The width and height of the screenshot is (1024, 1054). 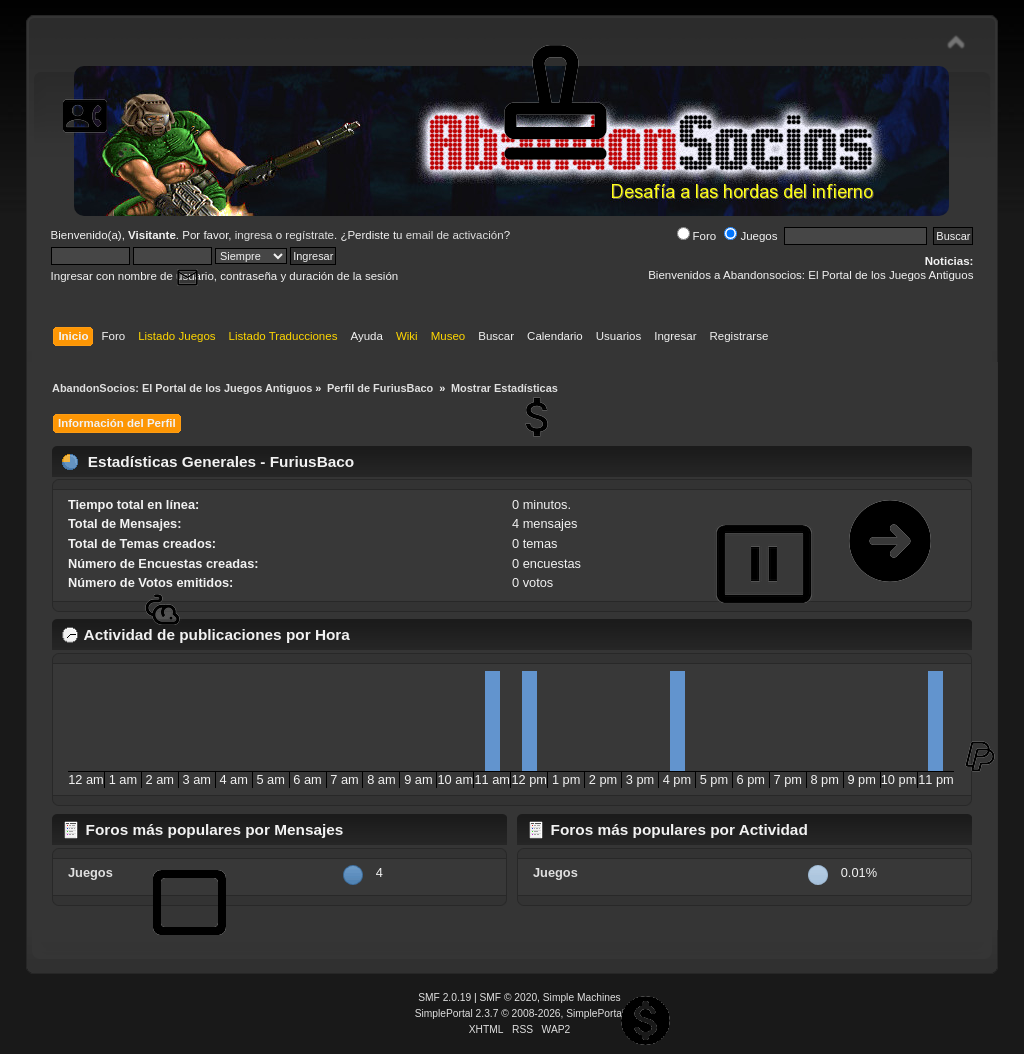 What do you see at coordinates (85, 116) in the screenshot?
I see `view contact's phone number` at bounding box center [85, 116].